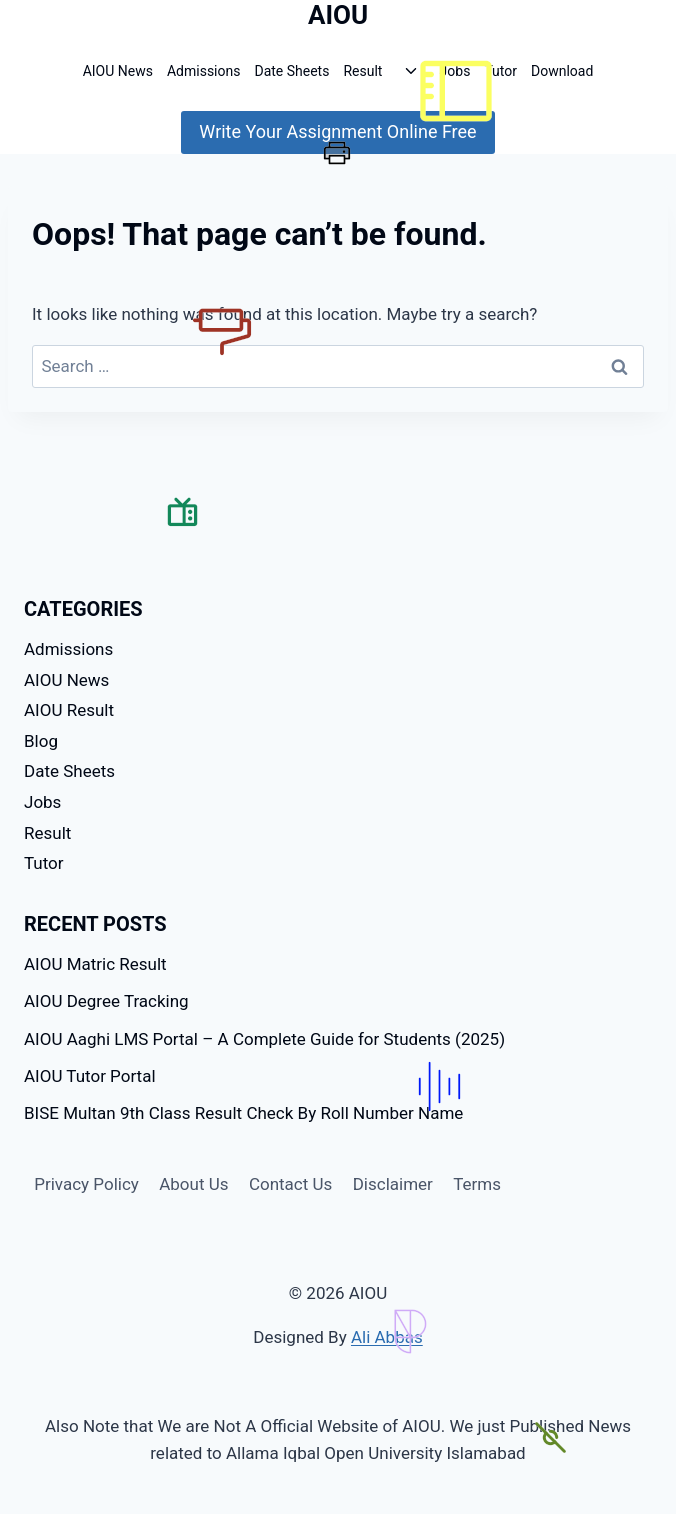  I want to click on disable location point or marker, so click(550, 1437).